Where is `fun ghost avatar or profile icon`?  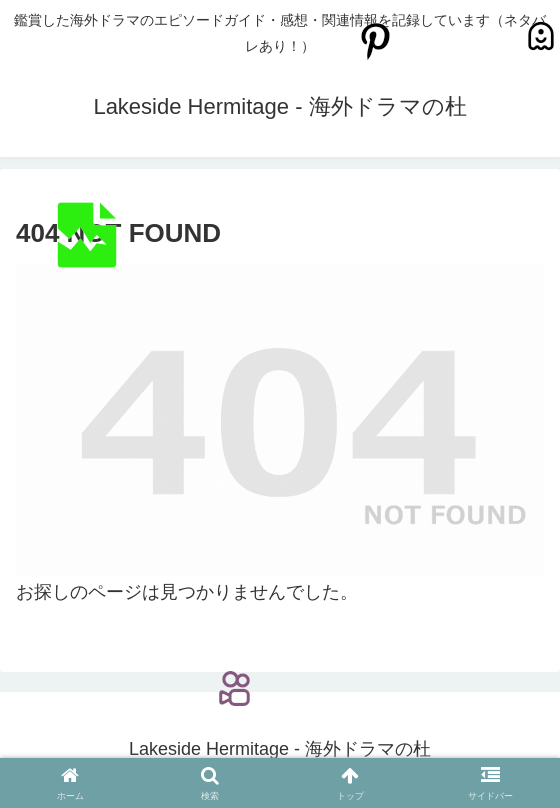 fun ghost avatar or profile icon is located at coordinates (541, 36).